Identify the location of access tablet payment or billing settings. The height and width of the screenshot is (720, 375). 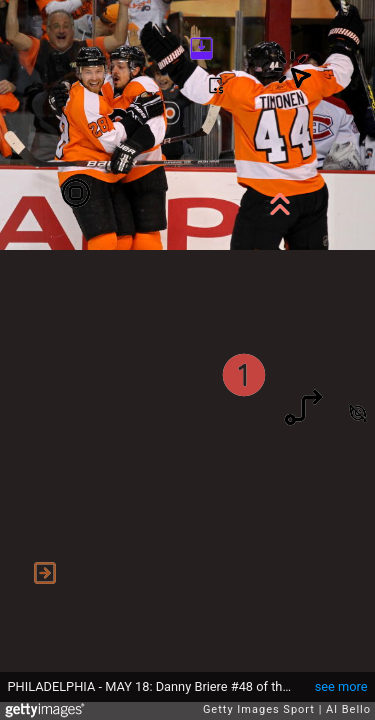
(215, 85).